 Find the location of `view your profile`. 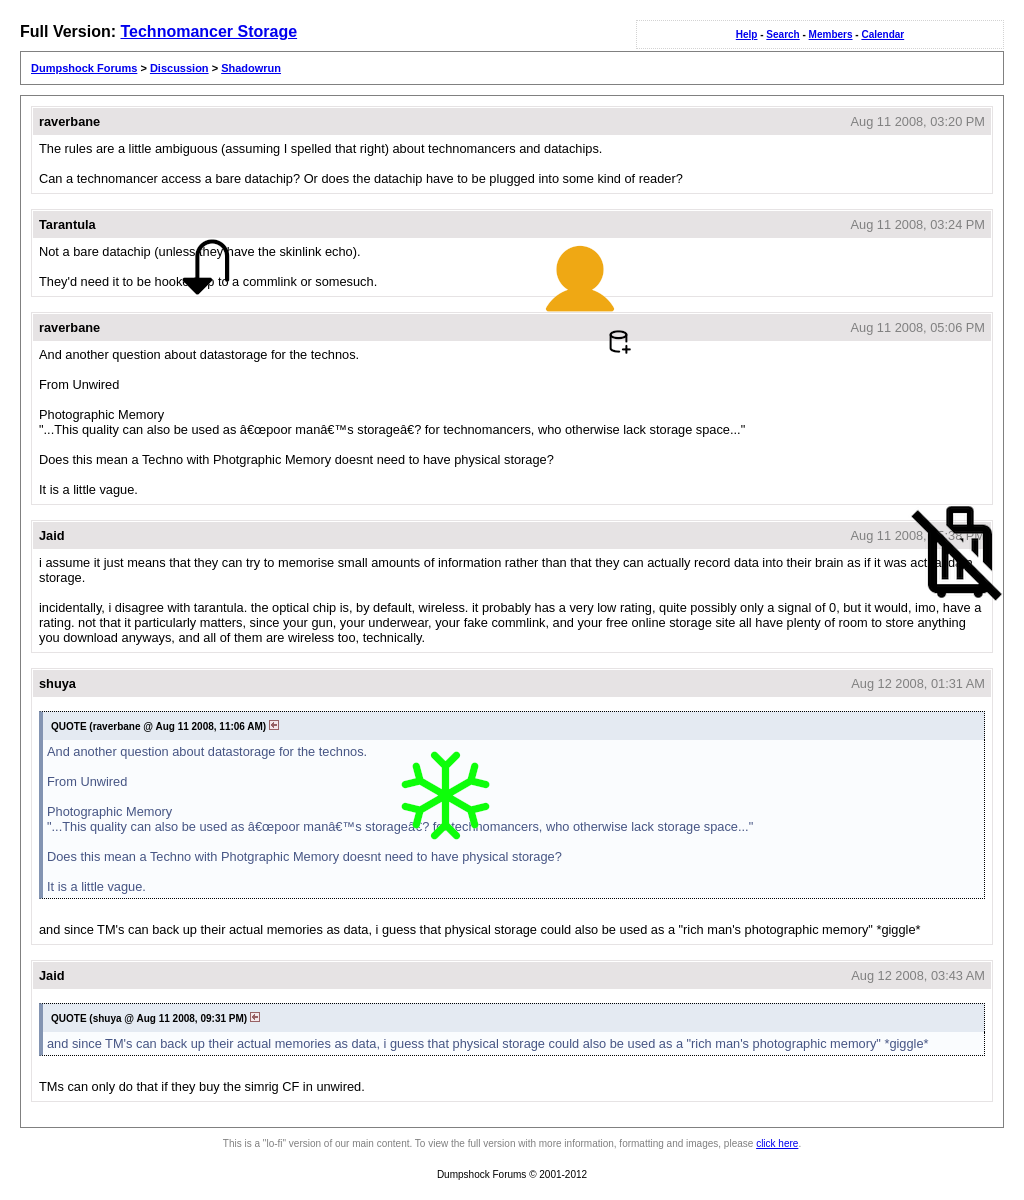

view your profile is located at coordinates (580, 280).